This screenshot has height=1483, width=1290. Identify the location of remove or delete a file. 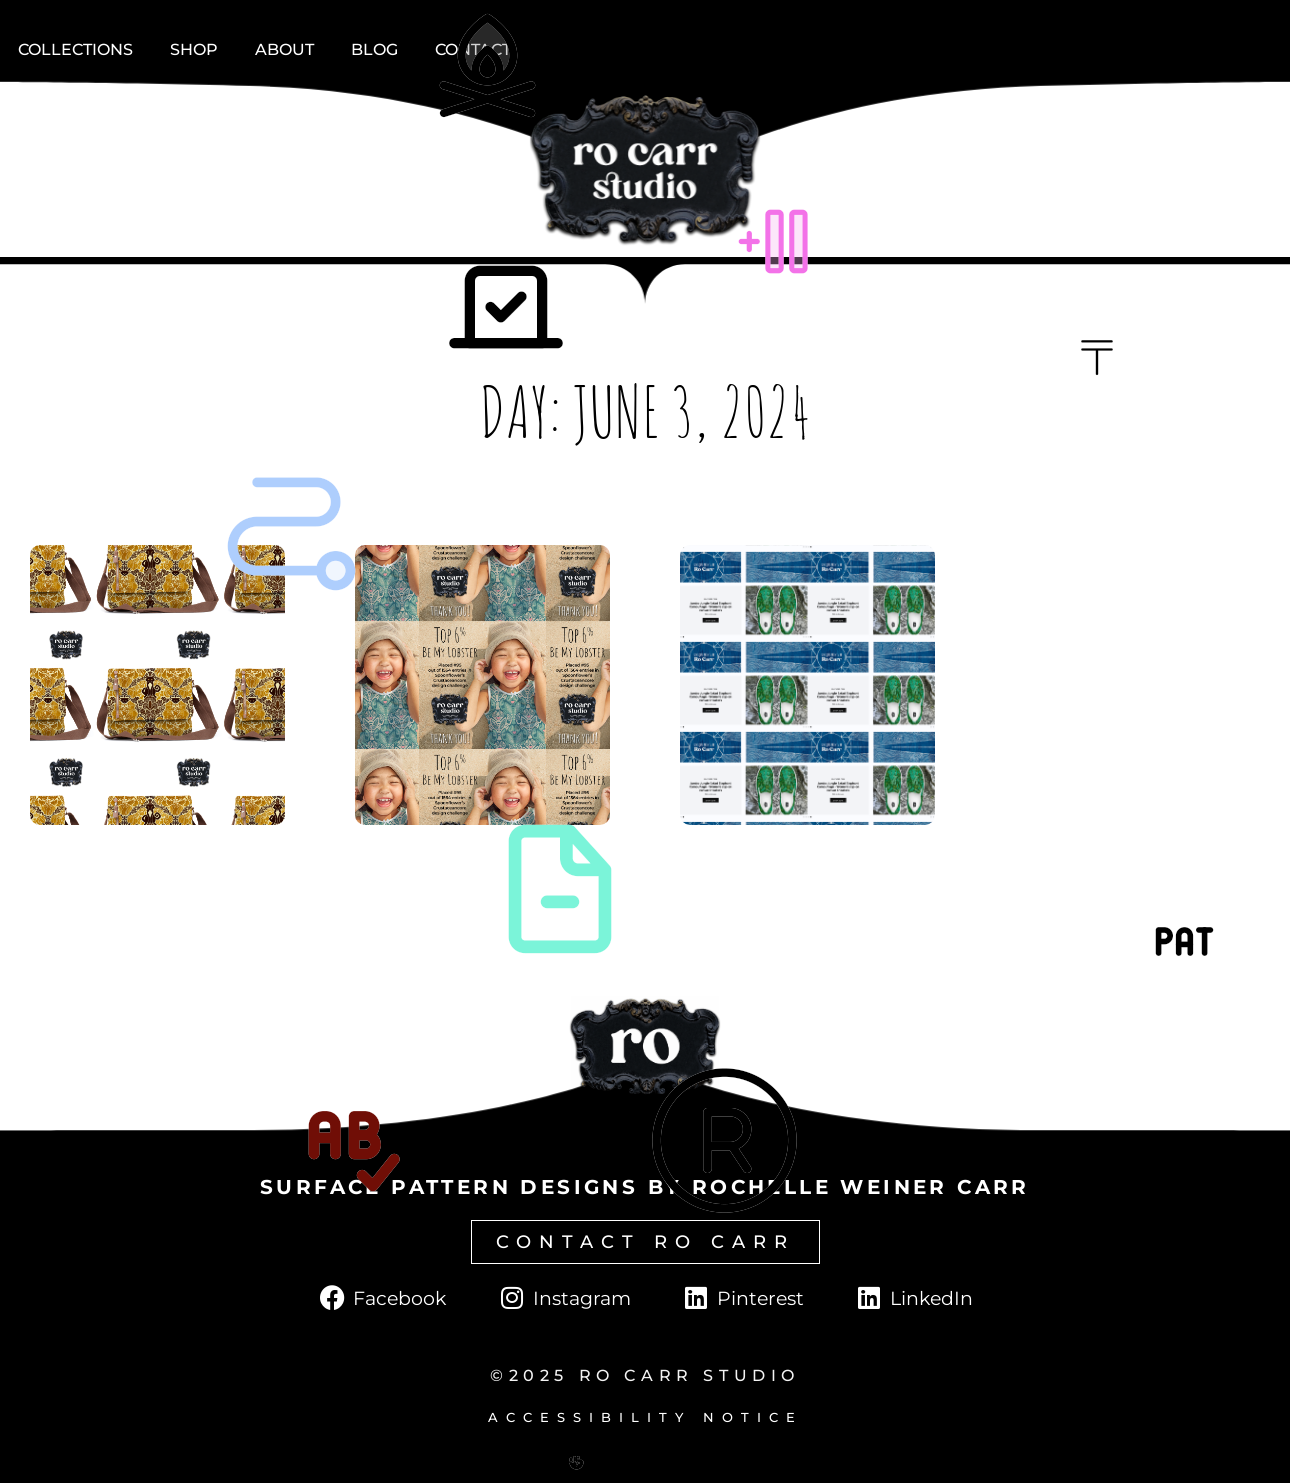
(560, 889).